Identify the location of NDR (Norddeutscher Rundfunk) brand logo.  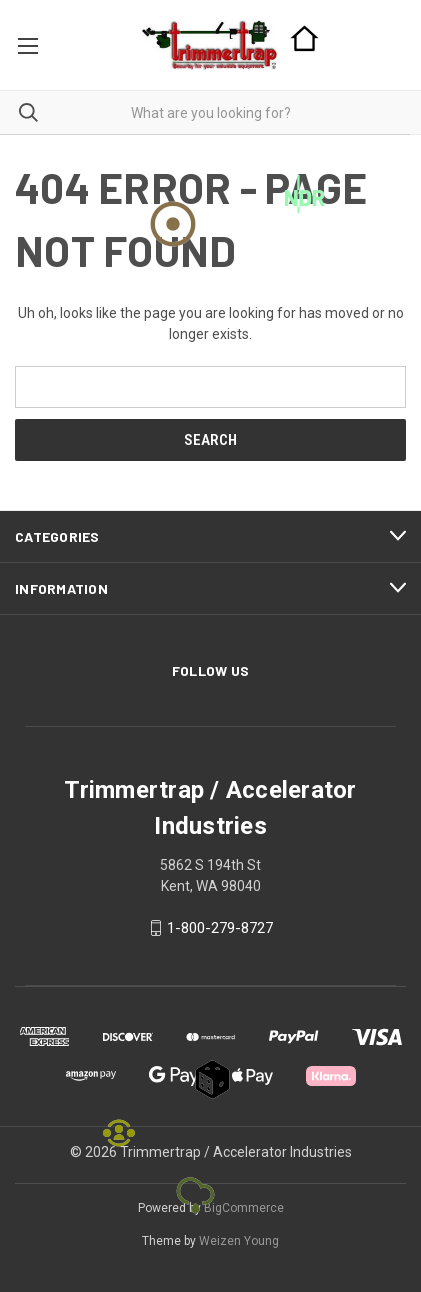
(305, 194).